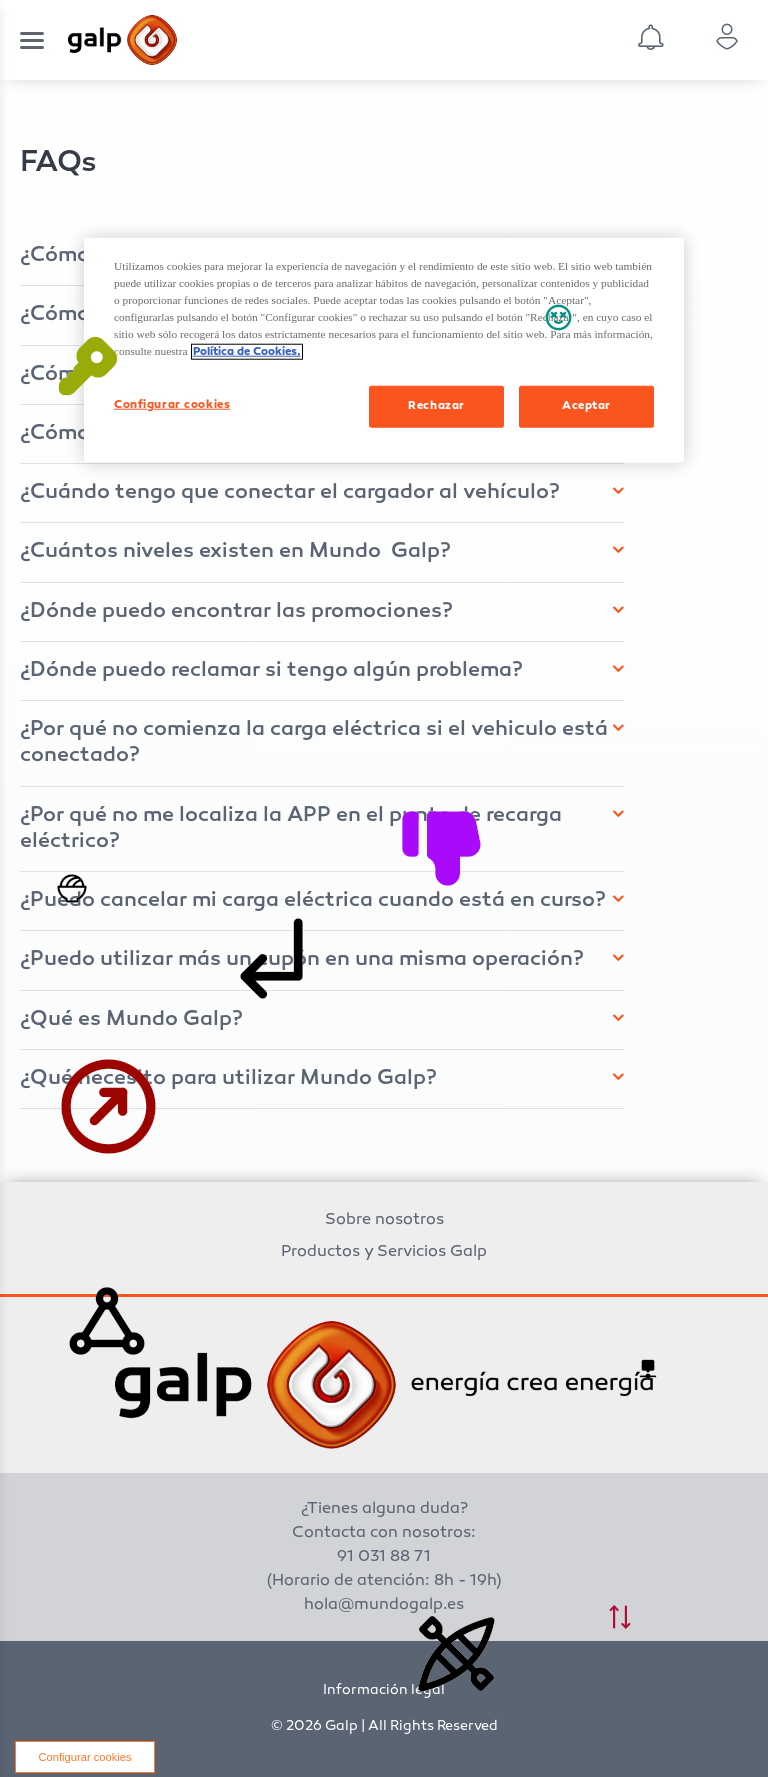 The image size is (768, 1777). What do you see at coordinates (443, 848) in the screenshot?
I see `dislike or downvote content` at bounding box center [443, 848].